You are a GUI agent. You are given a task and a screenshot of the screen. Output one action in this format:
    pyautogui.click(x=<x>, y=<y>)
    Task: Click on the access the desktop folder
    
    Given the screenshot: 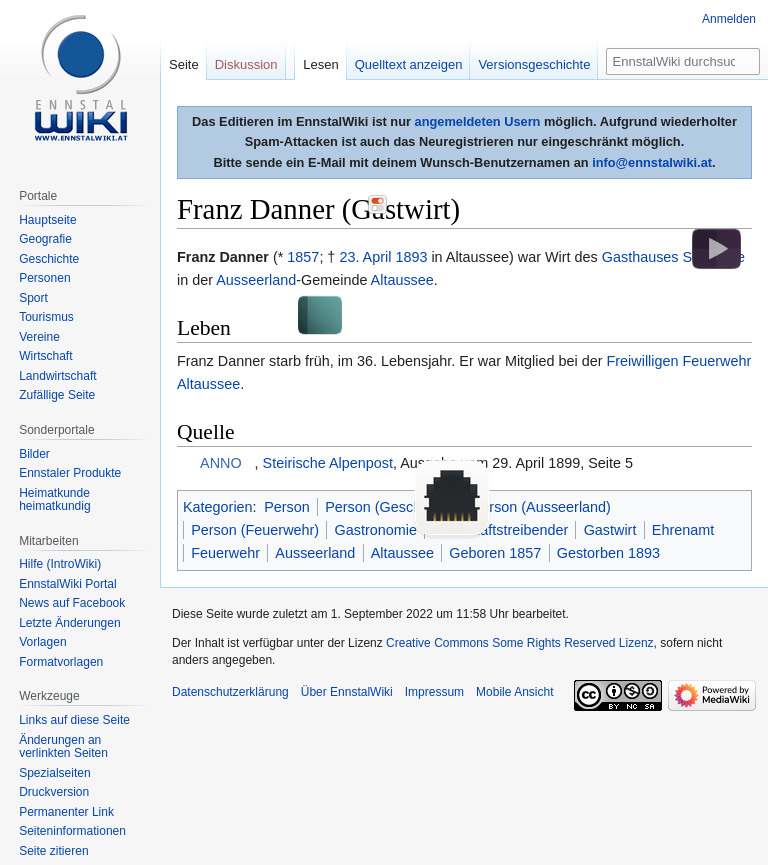 What is the action you would take?
    pyautogui.click(x=320, y=314)
    